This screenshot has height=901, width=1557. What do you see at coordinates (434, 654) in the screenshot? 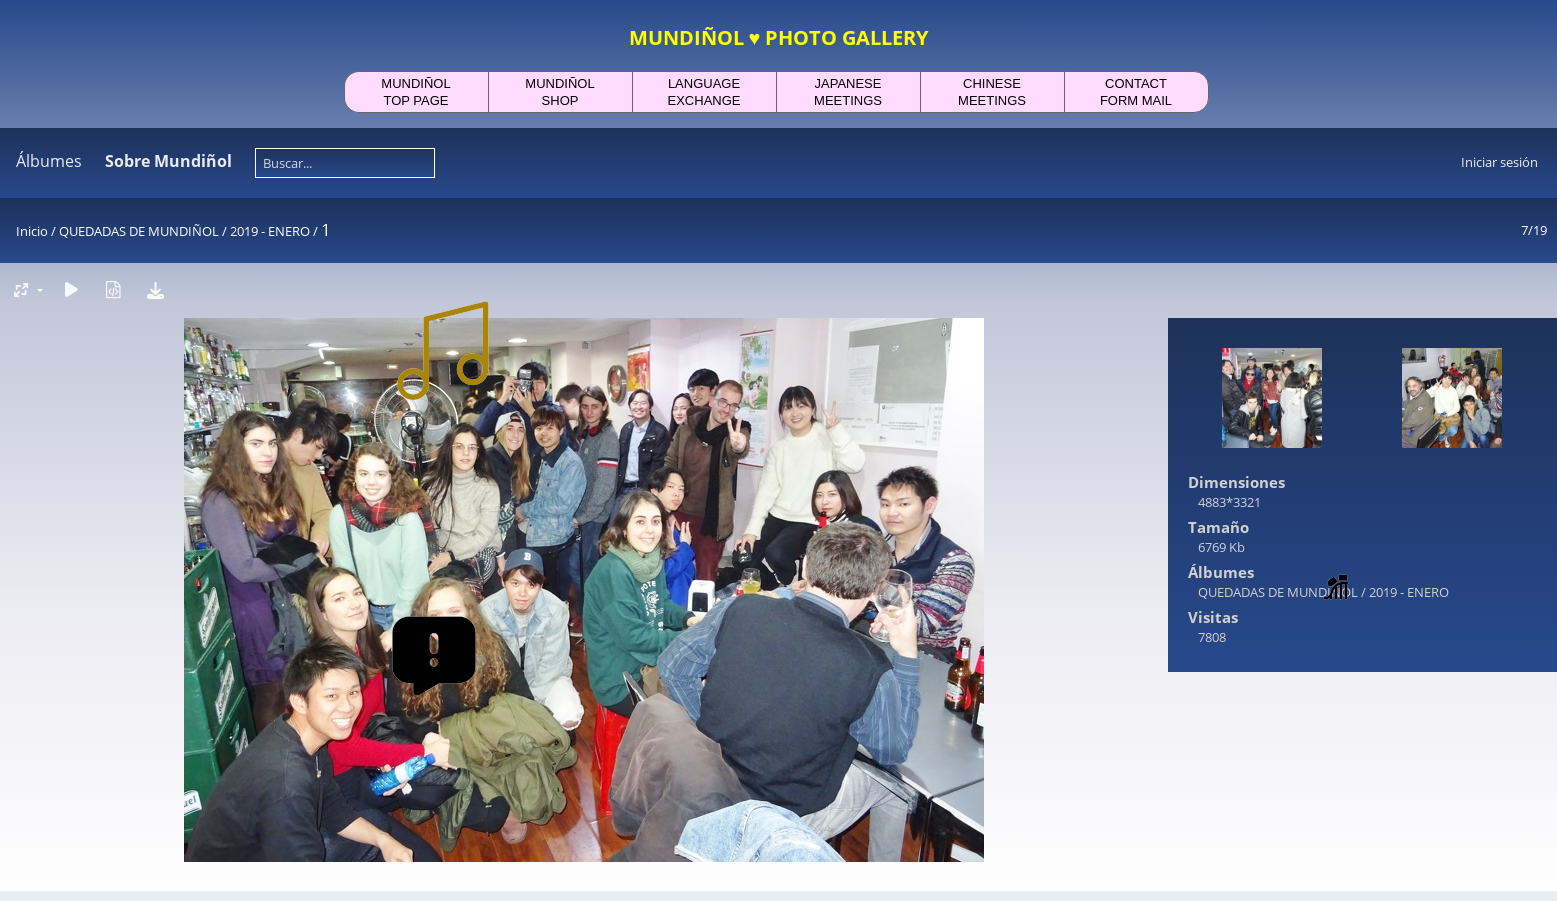
I see `report a message or conversation` at bounding box center [434, 654].